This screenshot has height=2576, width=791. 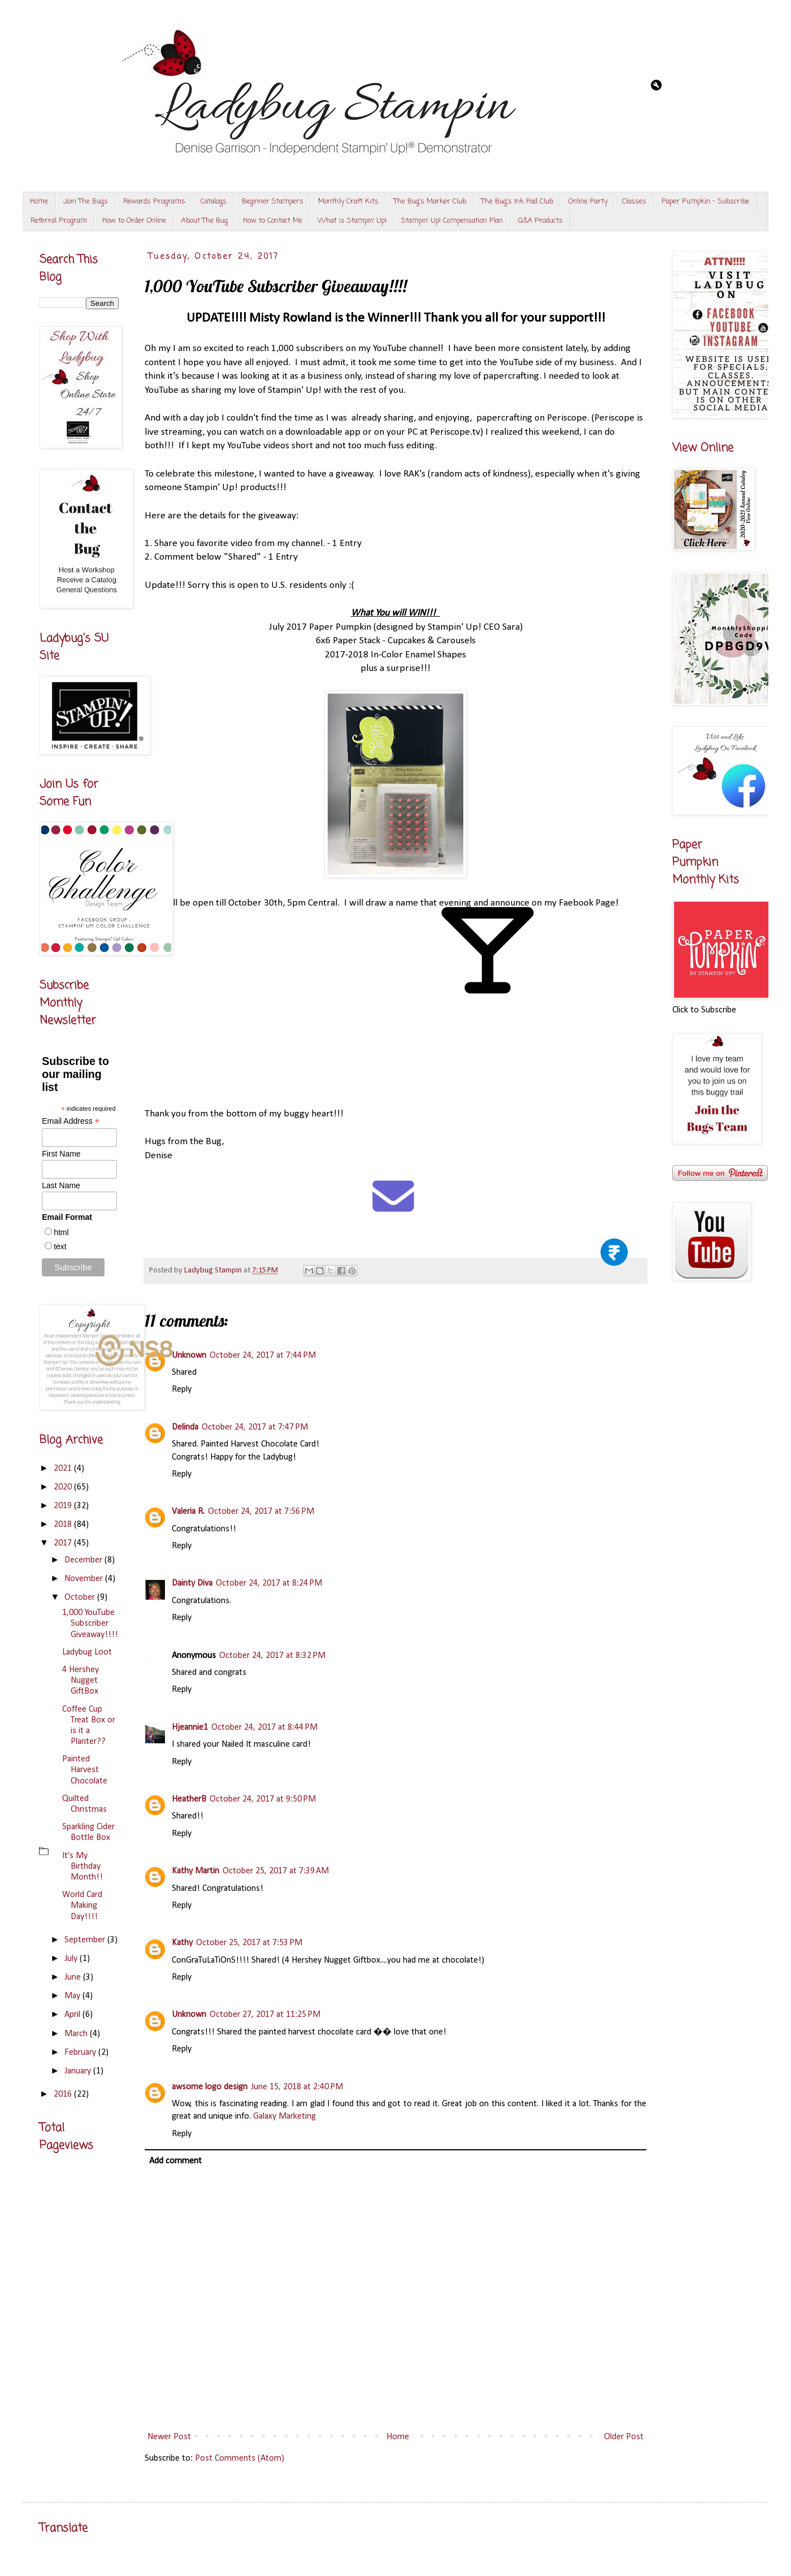 What do you see at coordinates (614, 1252) in the screenshot?
I see `indicates Indian rupee currency or payment` at bounding box center [614, 1252].